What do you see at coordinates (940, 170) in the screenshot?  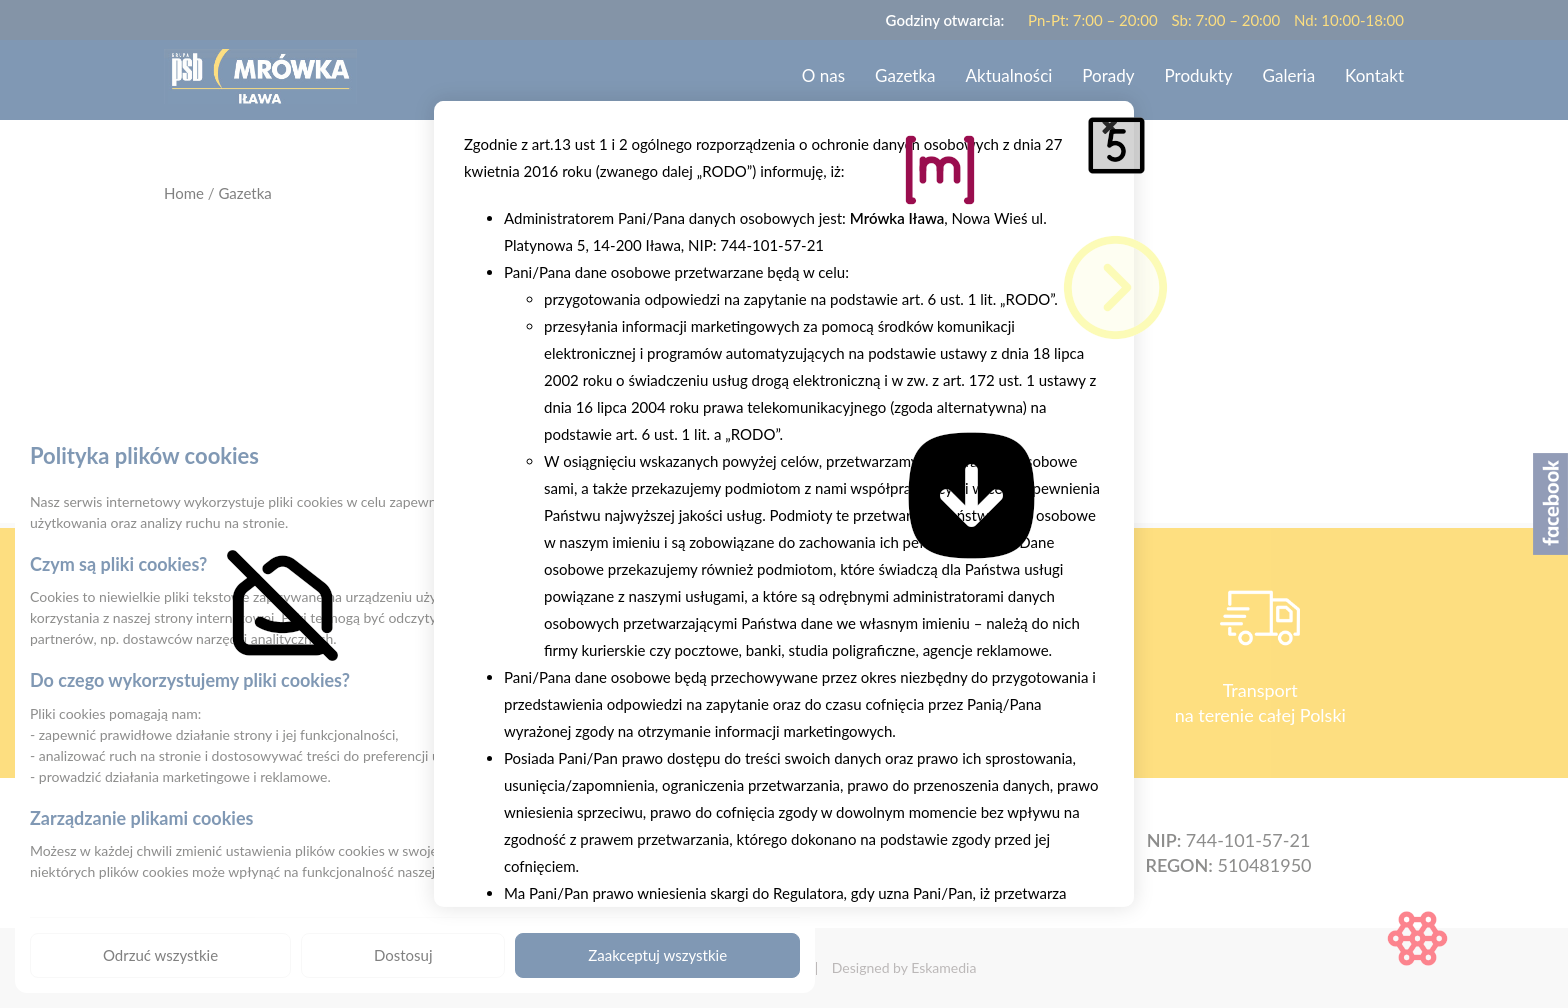 I see `open Matrix messaging app` at bounding box center [940, 170].